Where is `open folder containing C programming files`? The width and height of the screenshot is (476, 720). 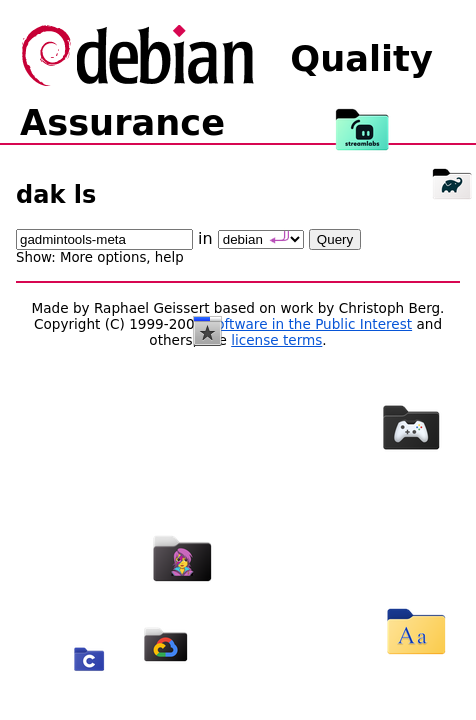 open folder containing C programming files is located at coordinates (89, 660).